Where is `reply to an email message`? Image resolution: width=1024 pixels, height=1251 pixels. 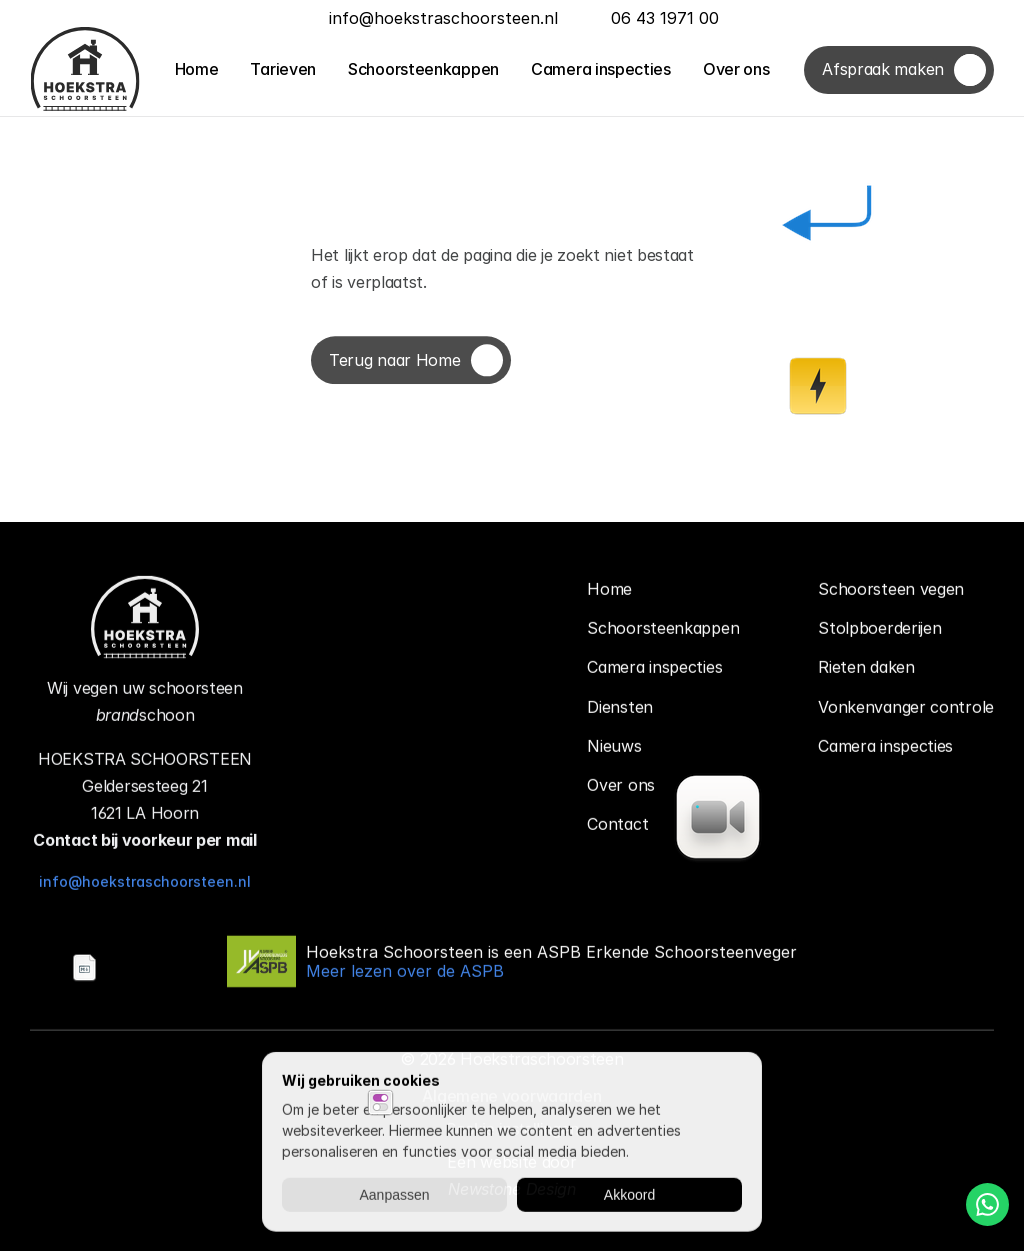 reply to an email message is located at coordinates (825, 212).